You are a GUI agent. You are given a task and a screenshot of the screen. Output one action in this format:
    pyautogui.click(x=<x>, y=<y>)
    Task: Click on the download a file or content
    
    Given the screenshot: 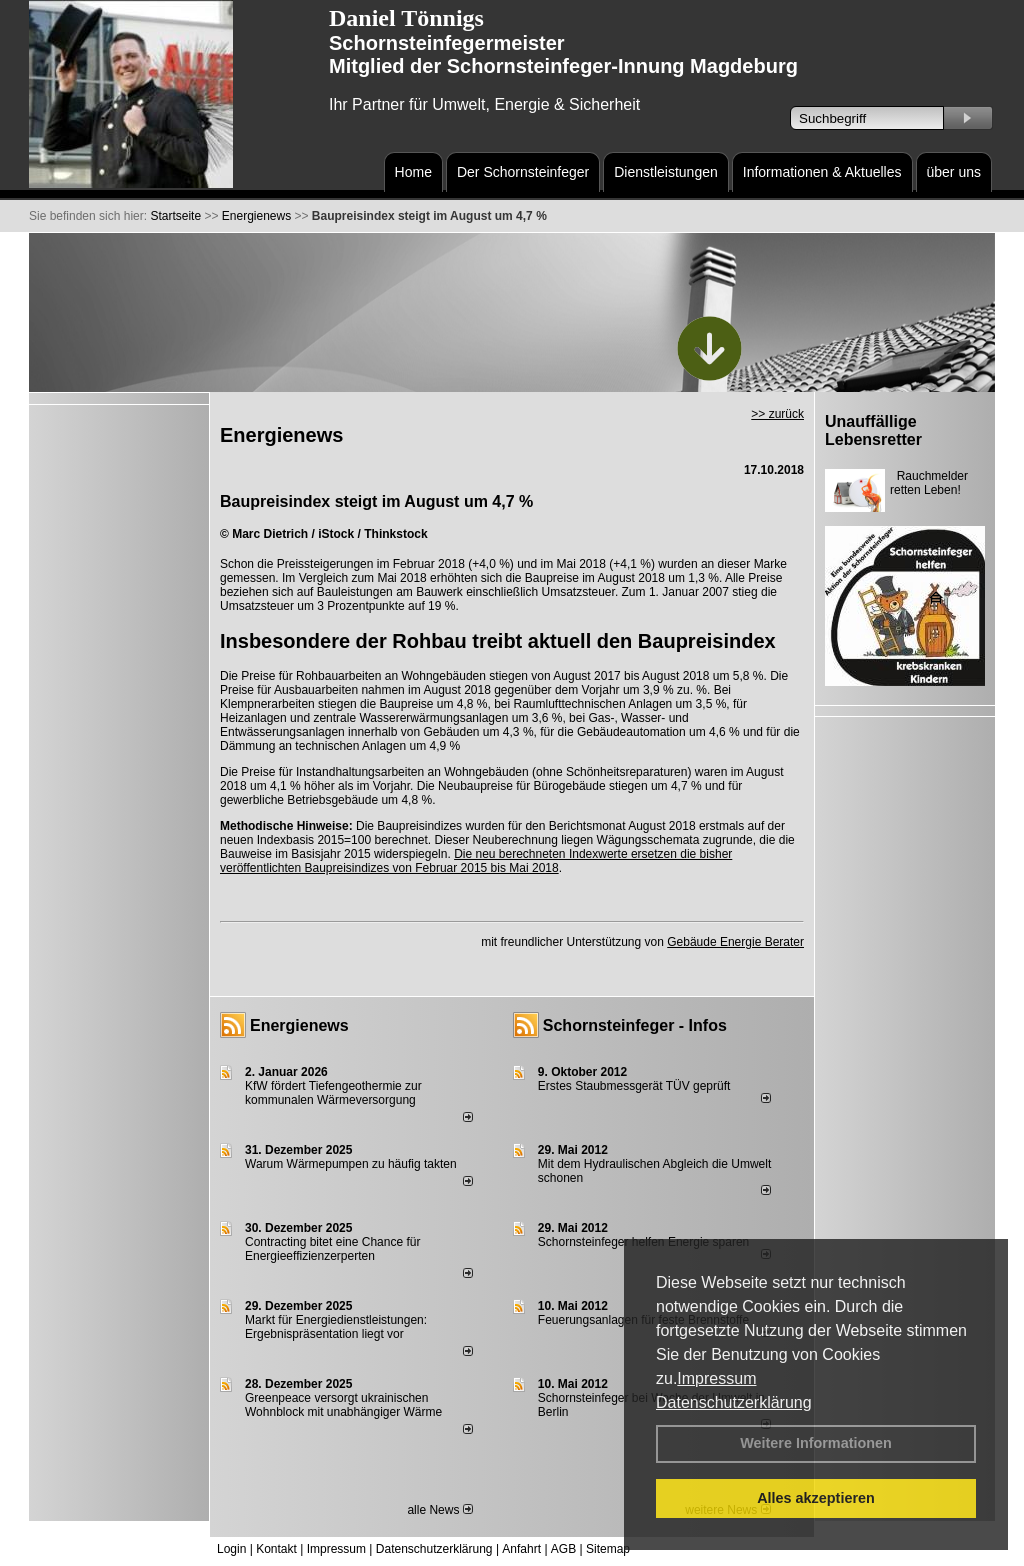 What is the action you would take?
    pyautogui.click(x=709, y=348)
    